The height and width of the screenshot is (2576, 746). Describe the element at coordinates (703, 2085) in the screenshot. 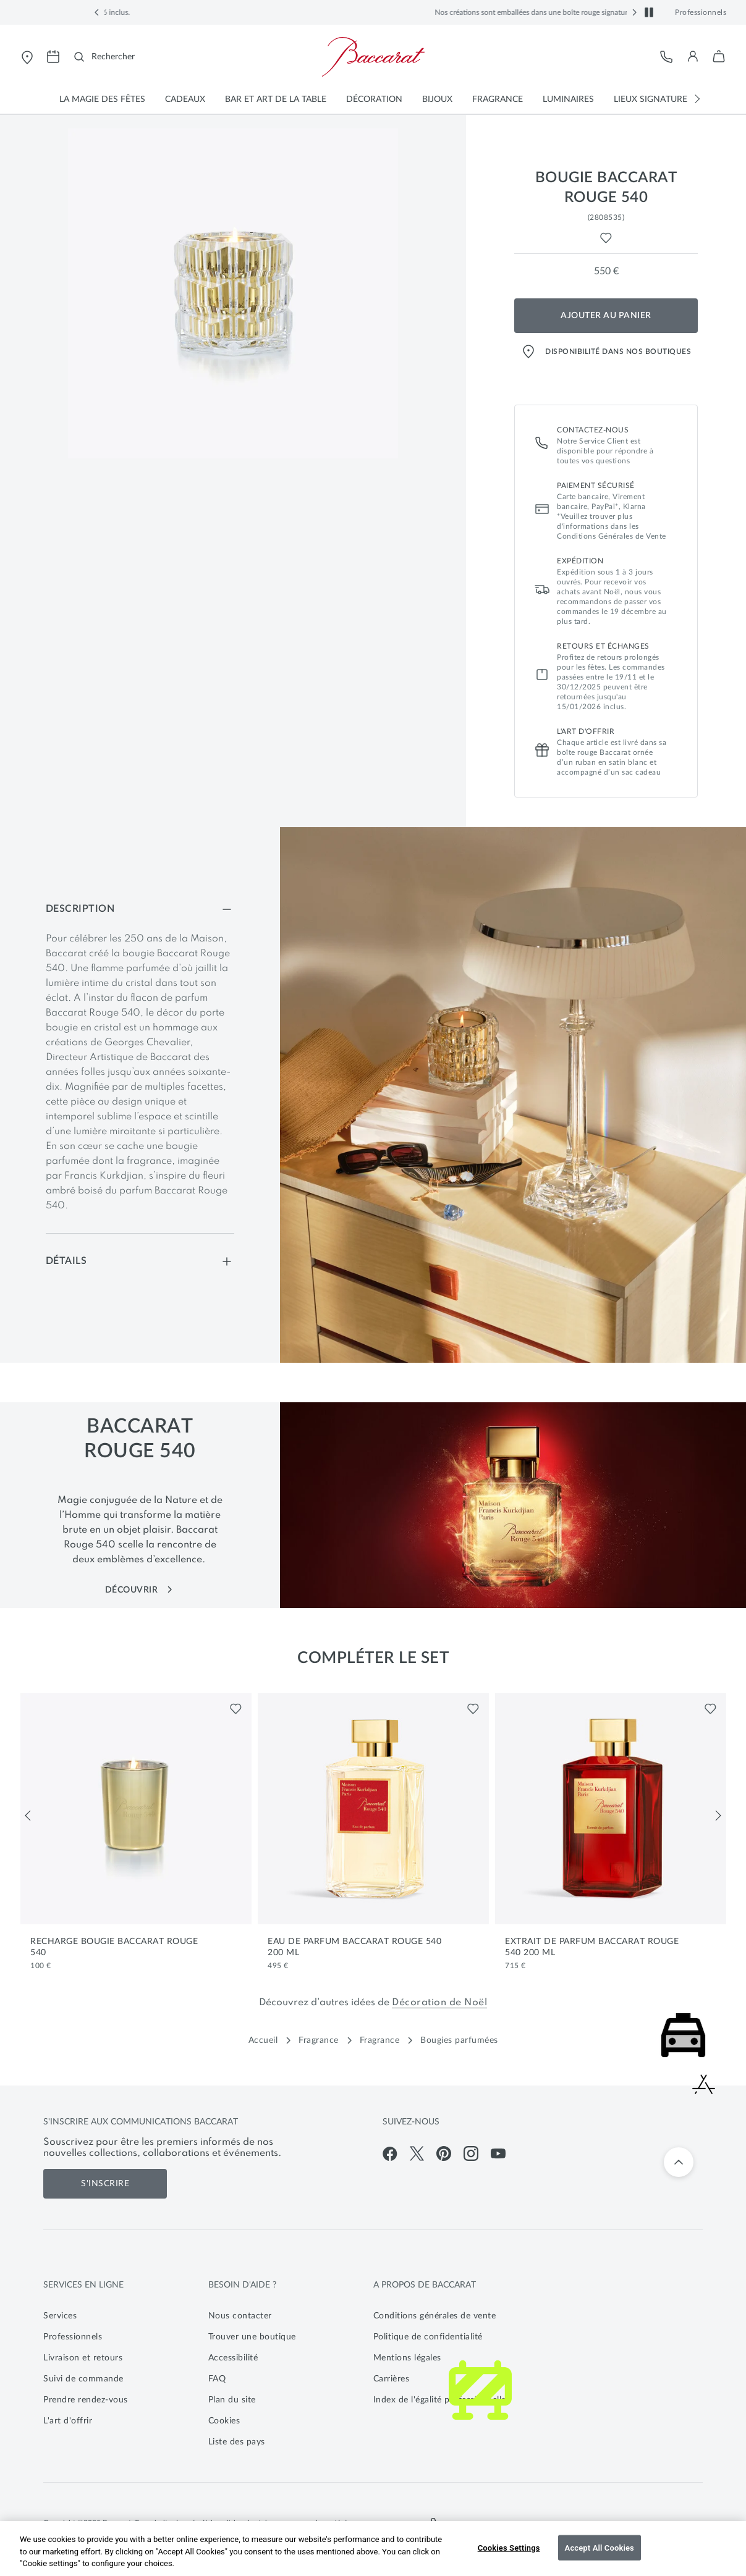

I see `open the app store` at that location.